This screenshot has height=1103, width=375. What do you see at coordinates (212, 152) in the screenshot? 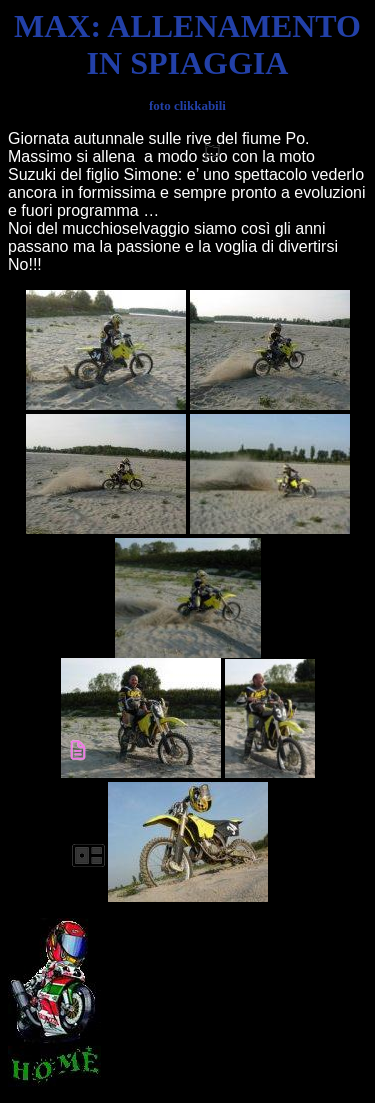
I see `flag or bookmark this item` at bounding box center [212, 152].